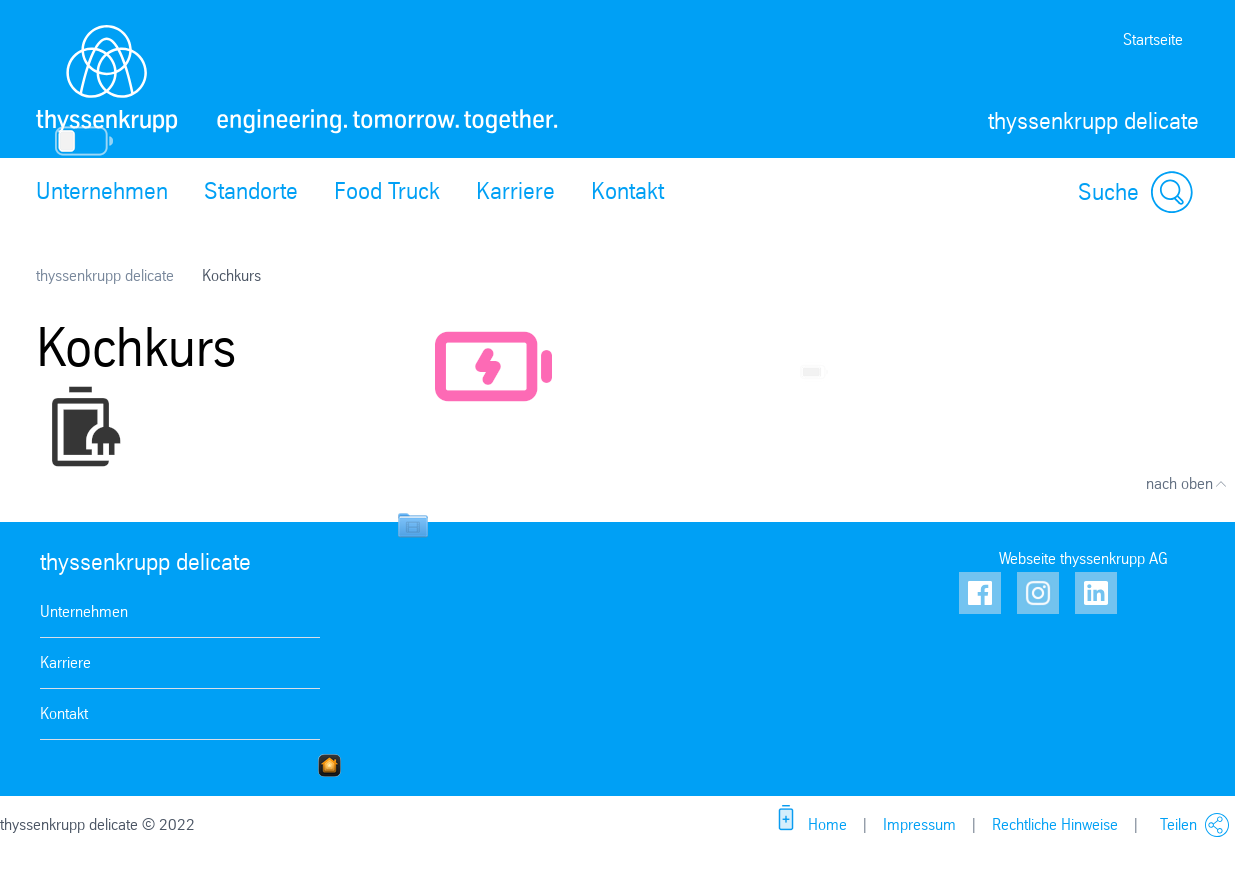 Image resolution: width=1235 pixels, height=874 pixels. Describe the element at coordinates (329, 765) in the screenshot. I see `open the home app` at that location.